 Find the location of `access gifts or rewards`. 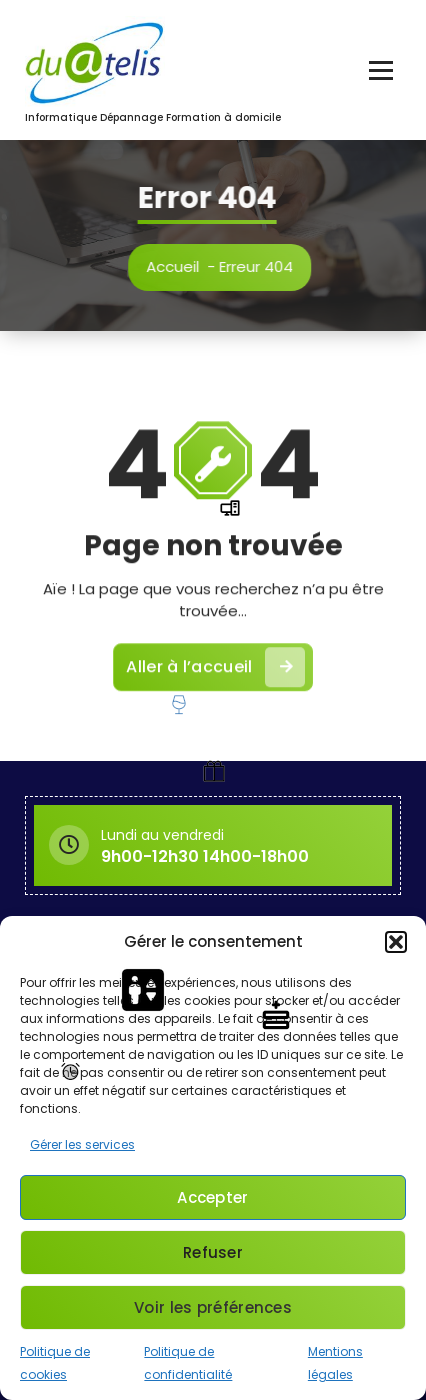

access gifts or rewards is located at coordinates (215, 772).